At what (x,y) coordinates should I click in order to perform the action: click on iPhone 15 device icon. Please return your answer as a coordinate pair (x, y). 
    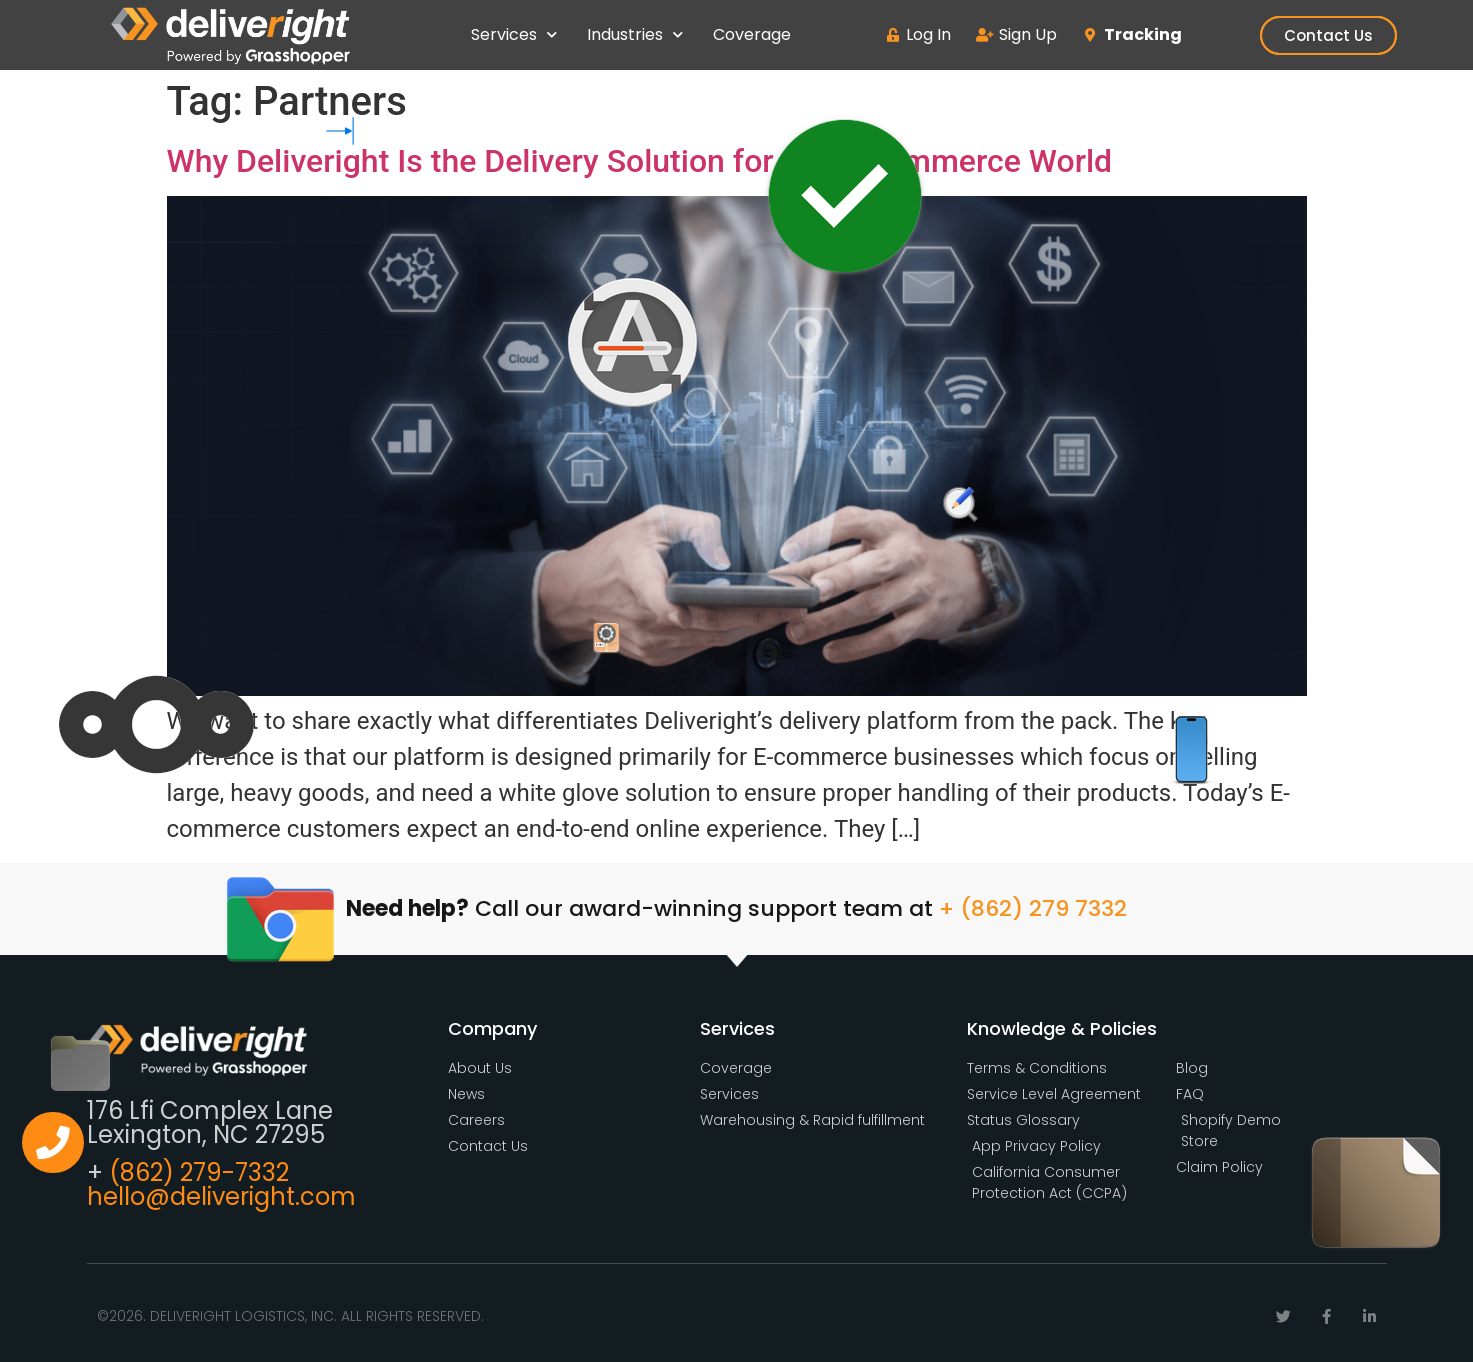
    Looking at the image, I should click on (1191, 750).